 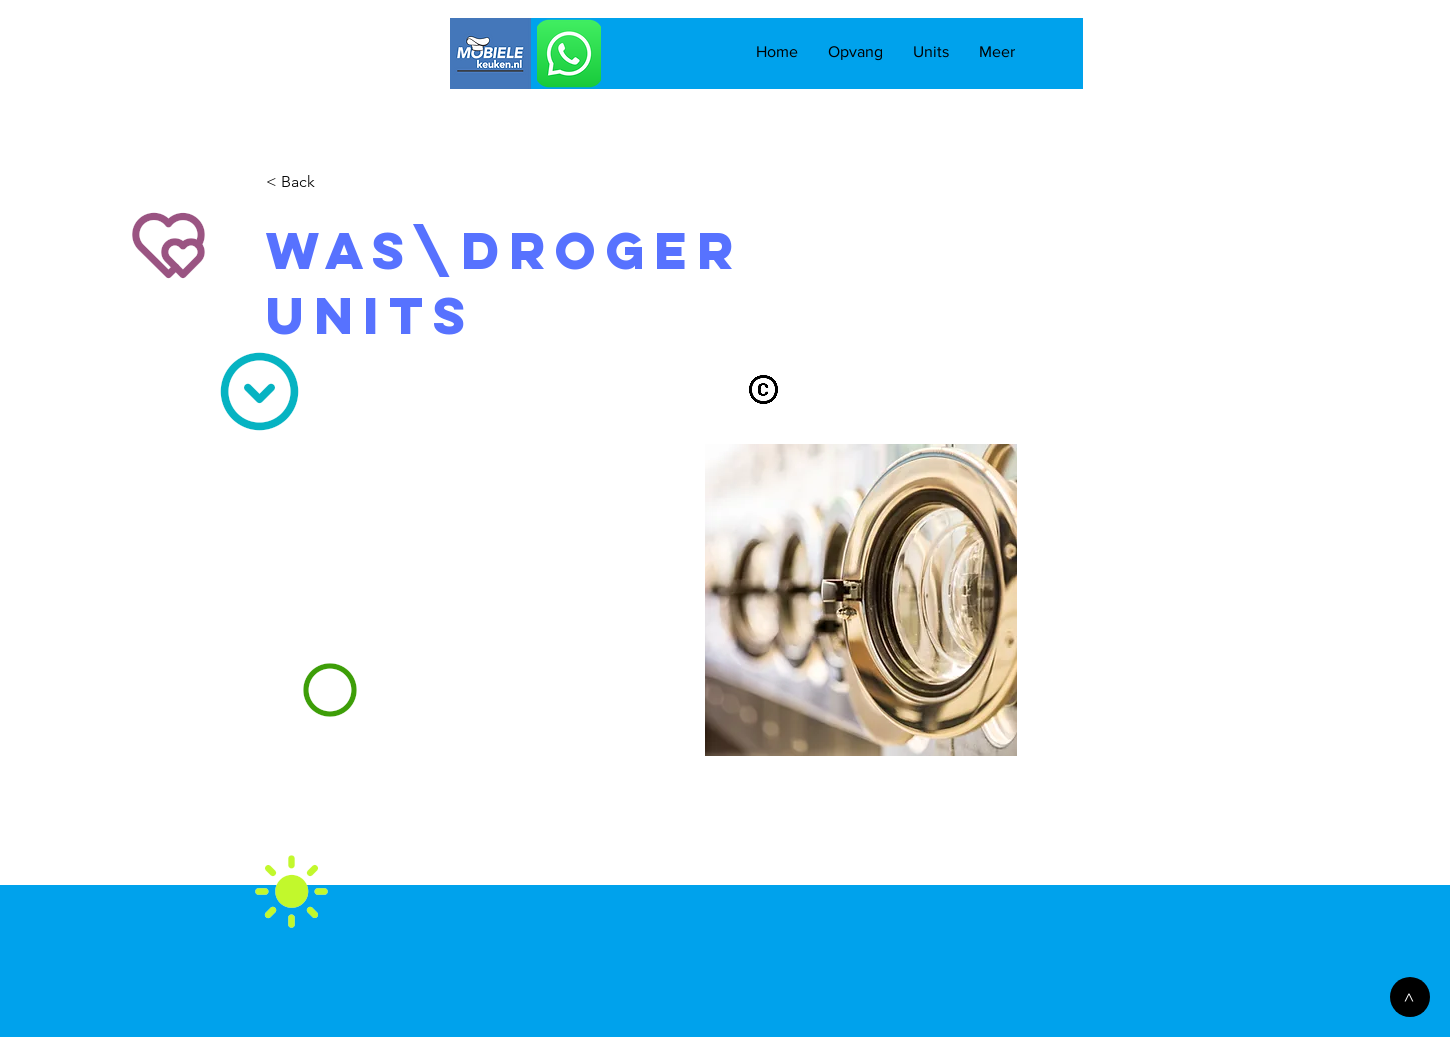 What do you see at coordinates (763, 389) in the screenshot?
I see `view copyright information` at bounding box center [763, 389].